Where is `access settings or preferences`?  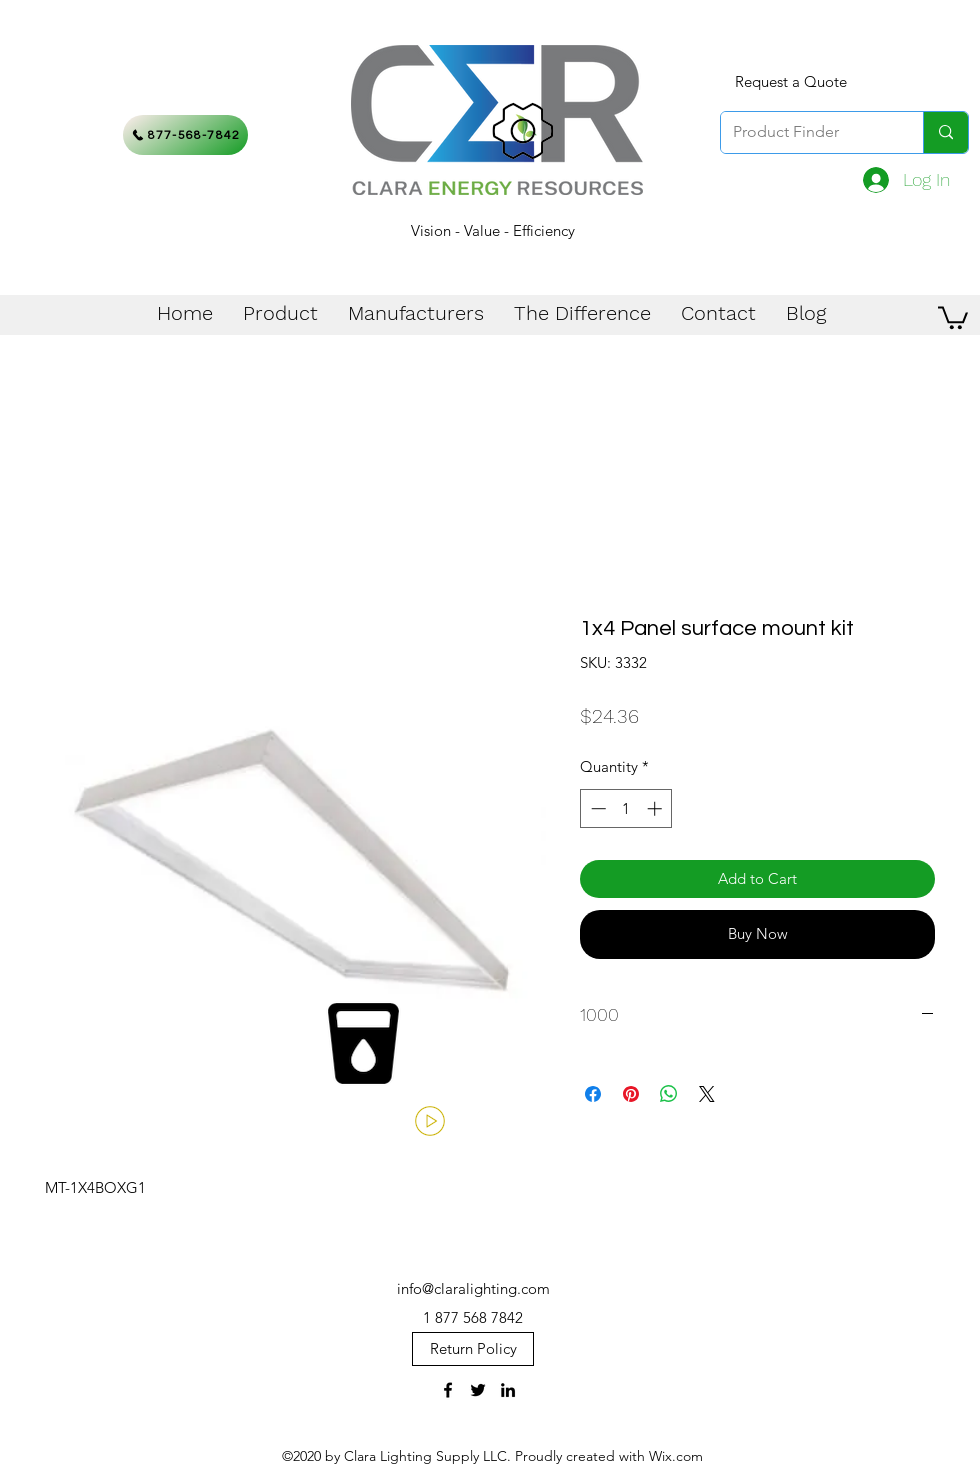 access settings or preferences is located at coordinates (523, 131).